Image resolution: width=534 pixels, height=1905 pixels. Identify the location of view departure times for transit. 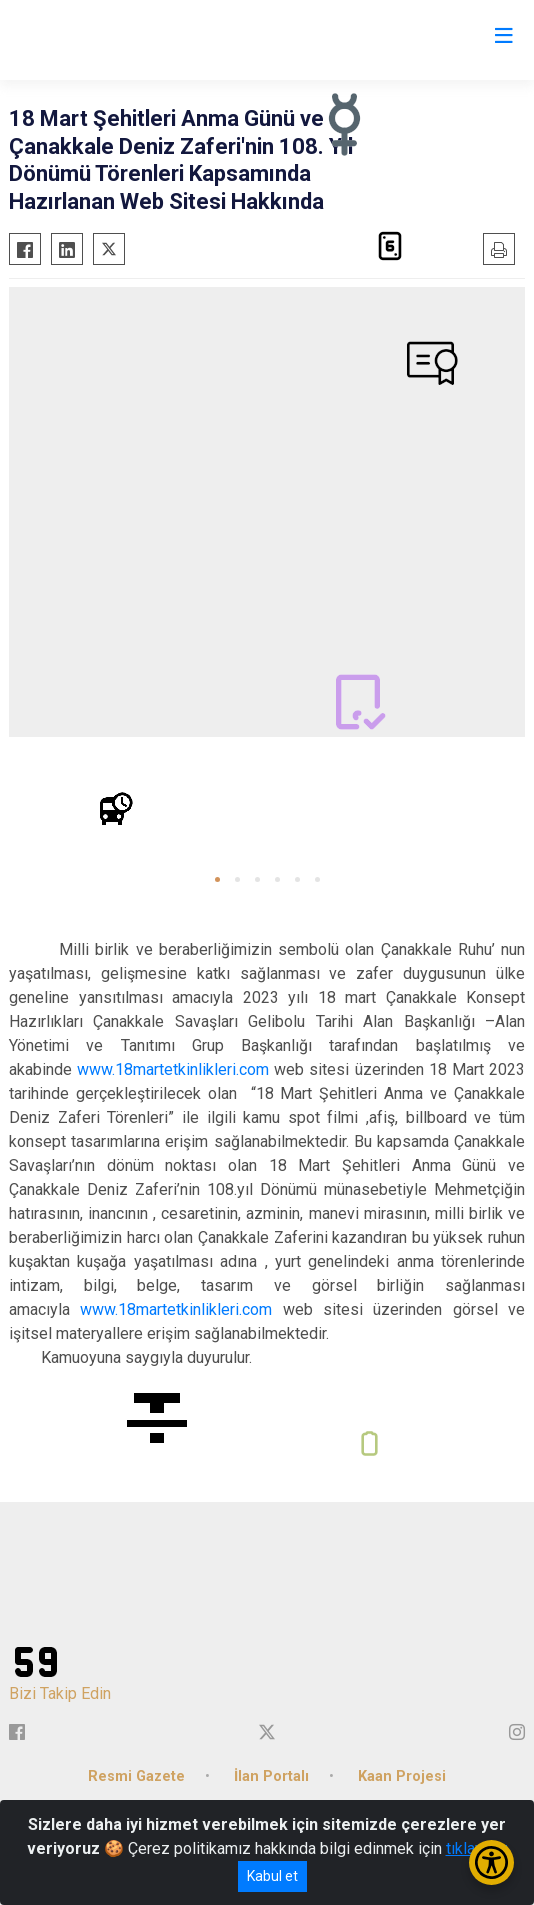
(116, 808).